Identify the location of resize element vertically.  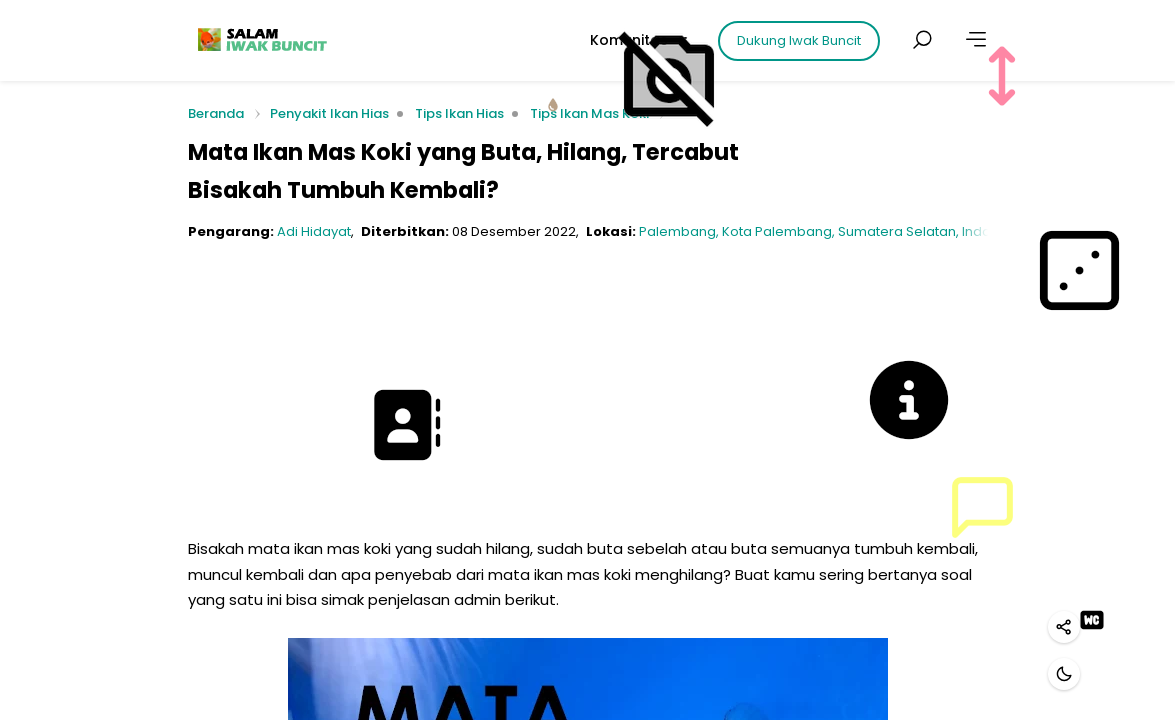
(1002, 76).